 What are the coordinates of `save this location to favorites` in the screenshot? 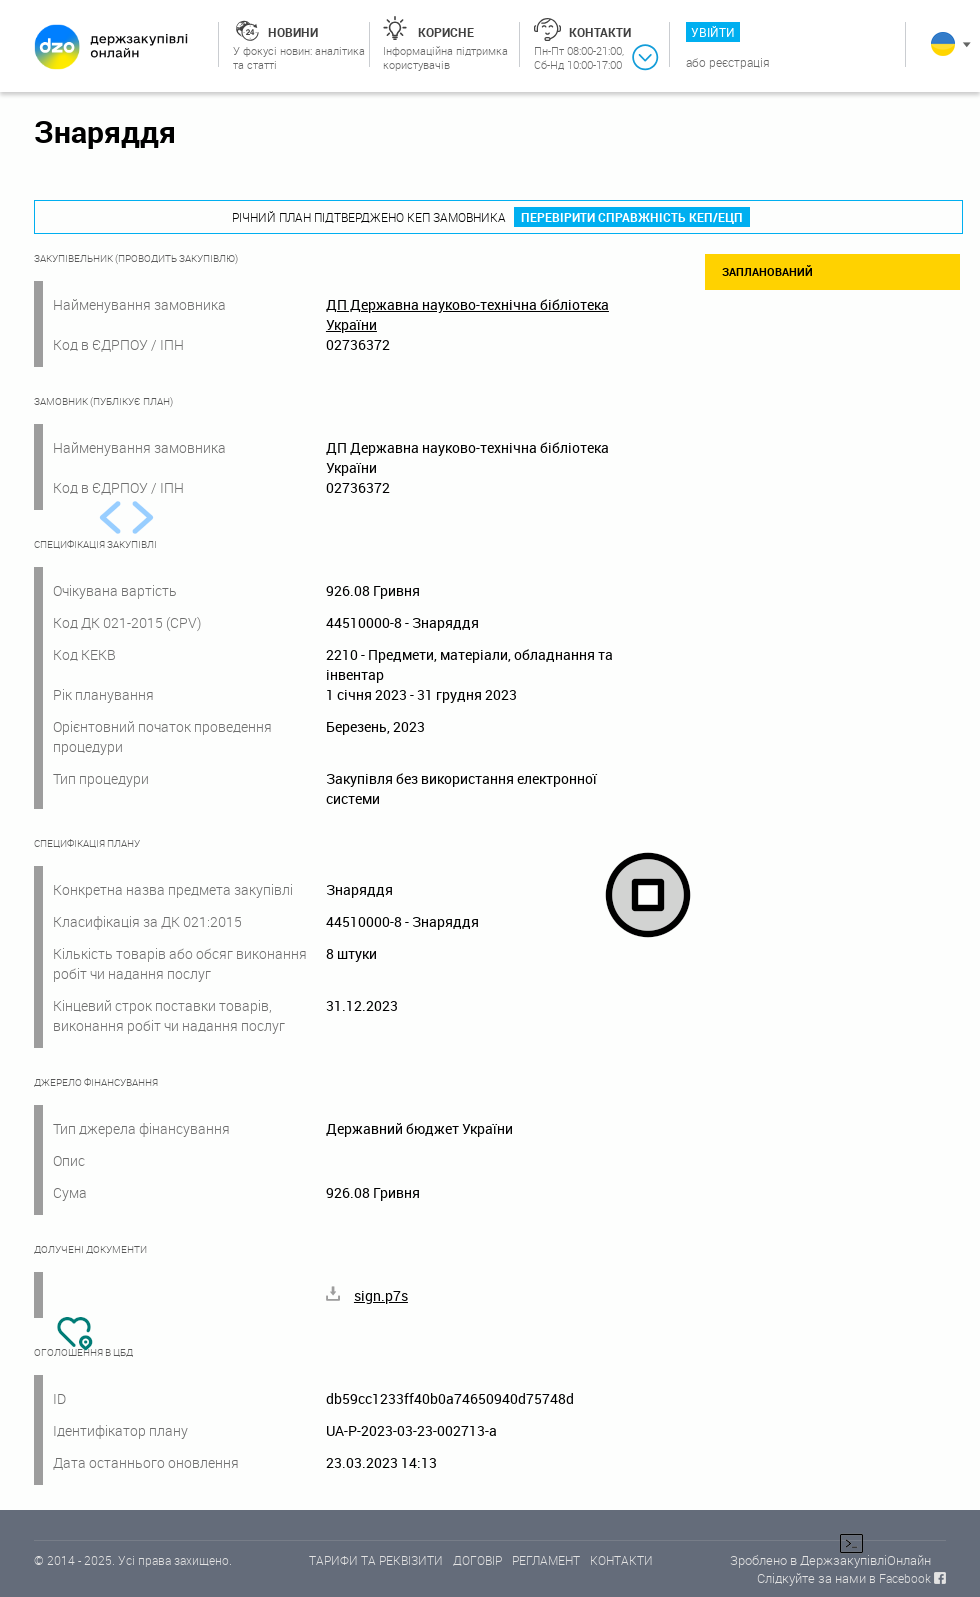 It's located at (74, 1332).